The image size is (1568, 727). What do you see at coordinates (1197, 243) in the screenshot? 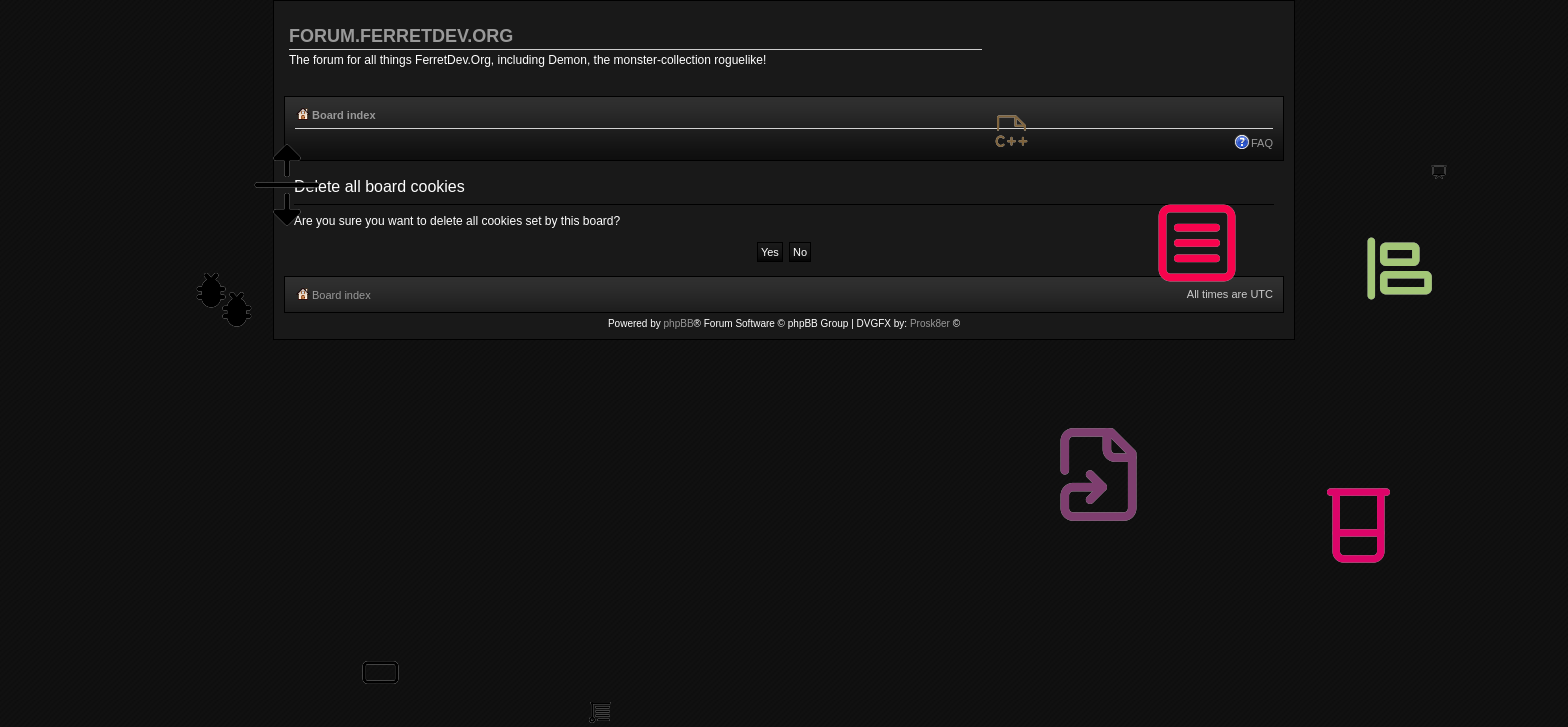
I see `open navigation menu` at bounding box center [1197, 243].